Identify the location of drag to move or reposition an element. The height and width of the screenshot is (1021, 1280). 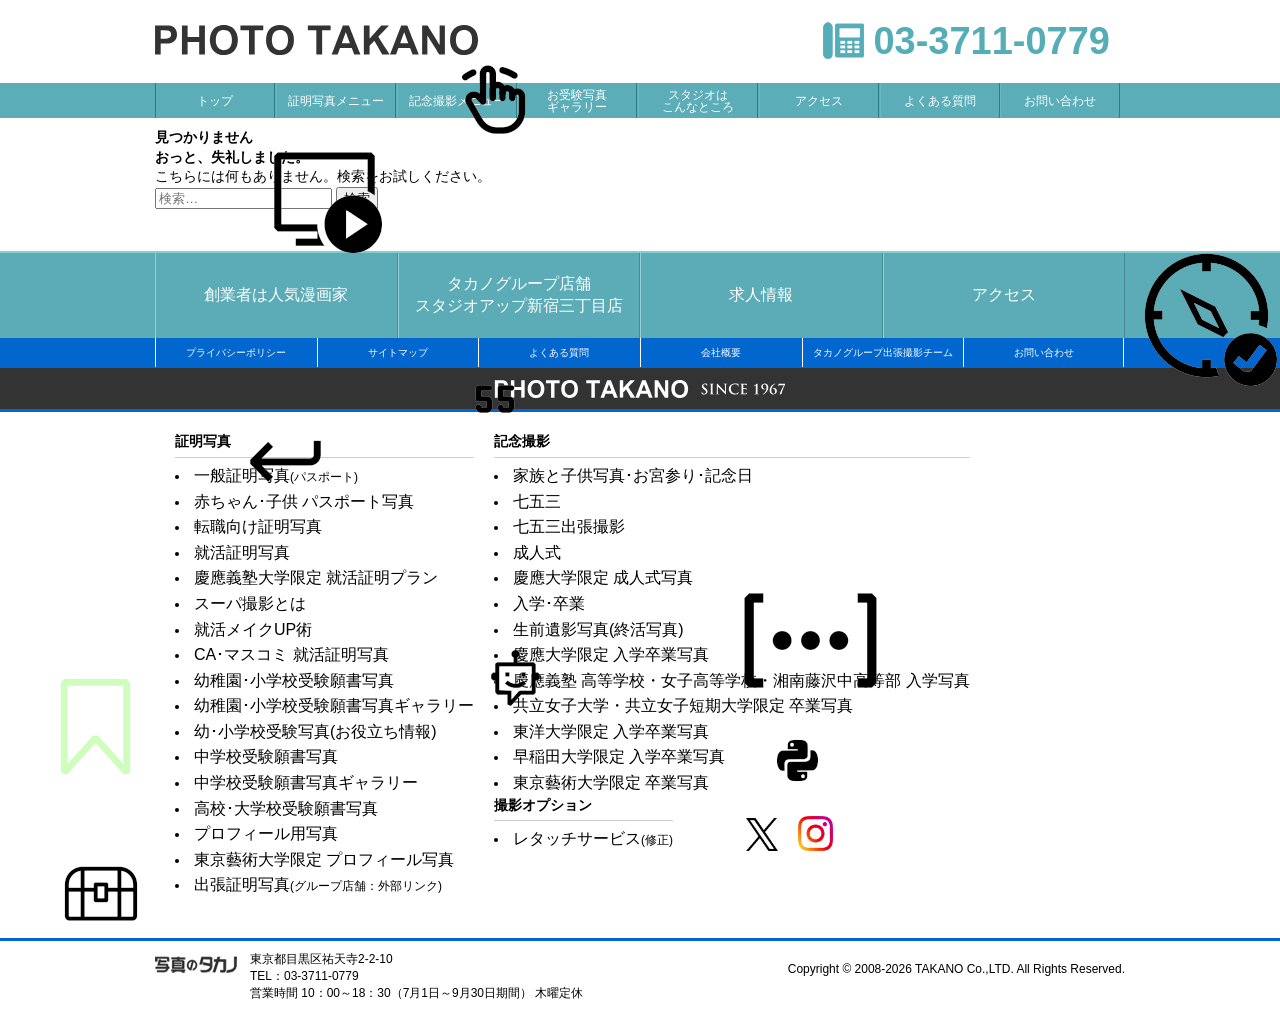
(496, 98).